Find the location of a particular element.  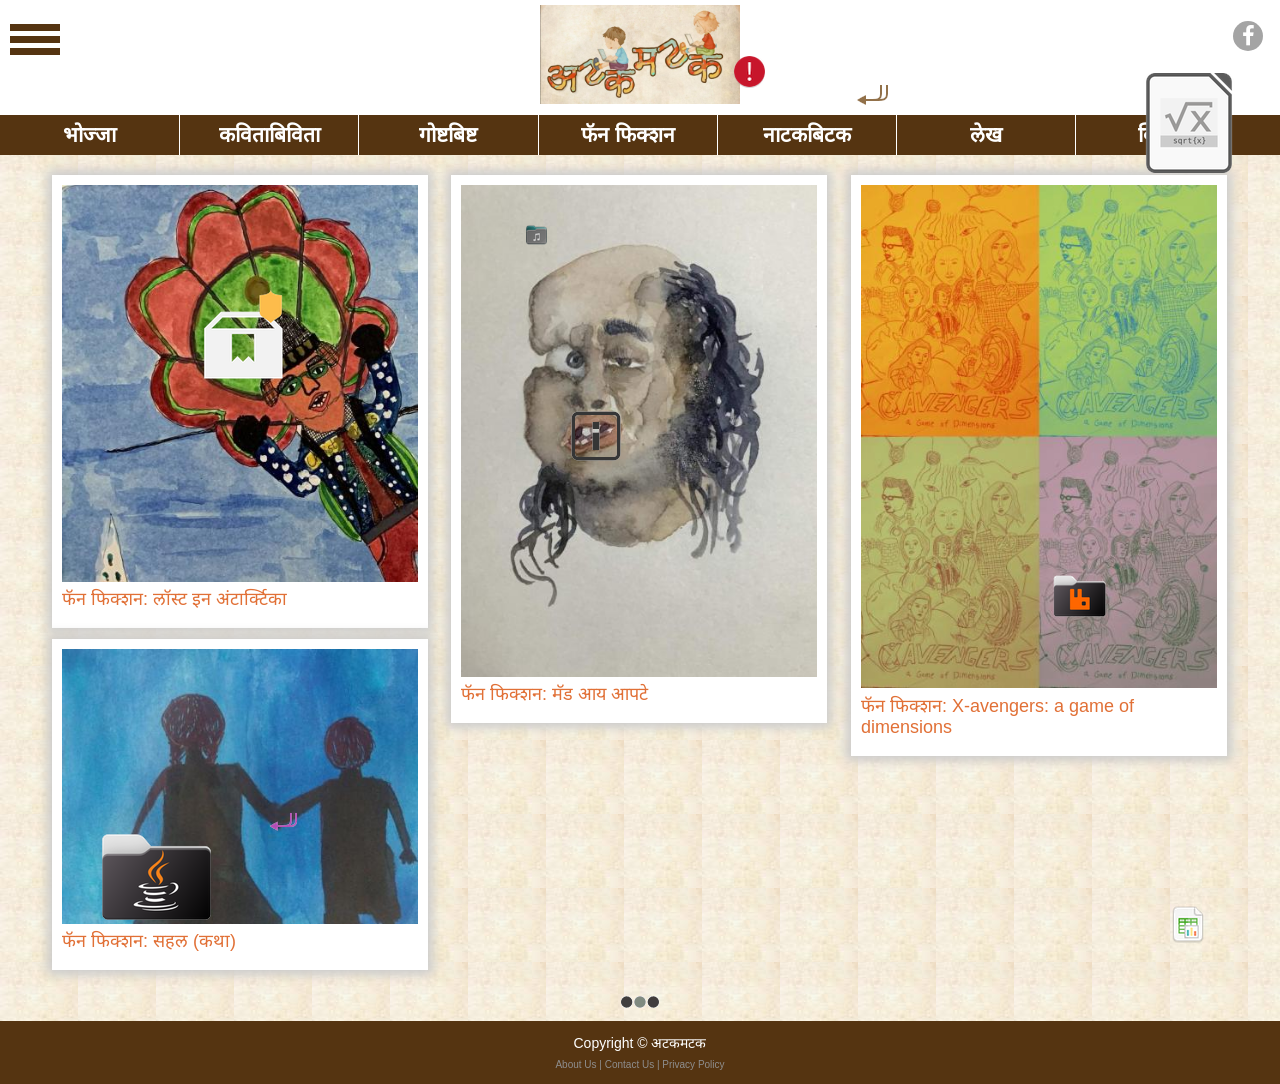

open a libreoffice math formula document is located at coordinates (1189, 123).